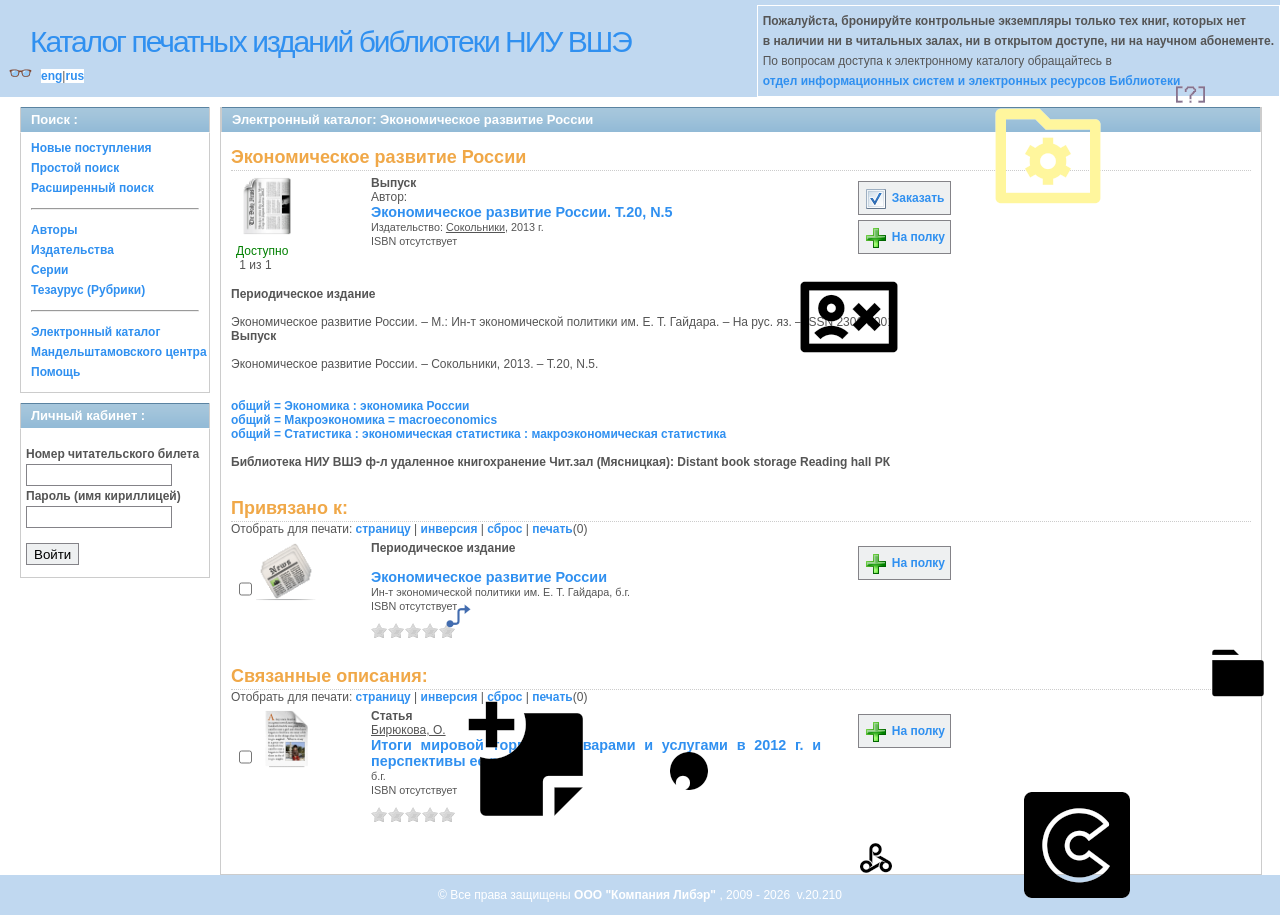 This screenshot has width=1280, height=915. What do you see at coordinates (849, 317) in the screenshot?
I see `expired pass or credential` at bounding box center [849, 317].